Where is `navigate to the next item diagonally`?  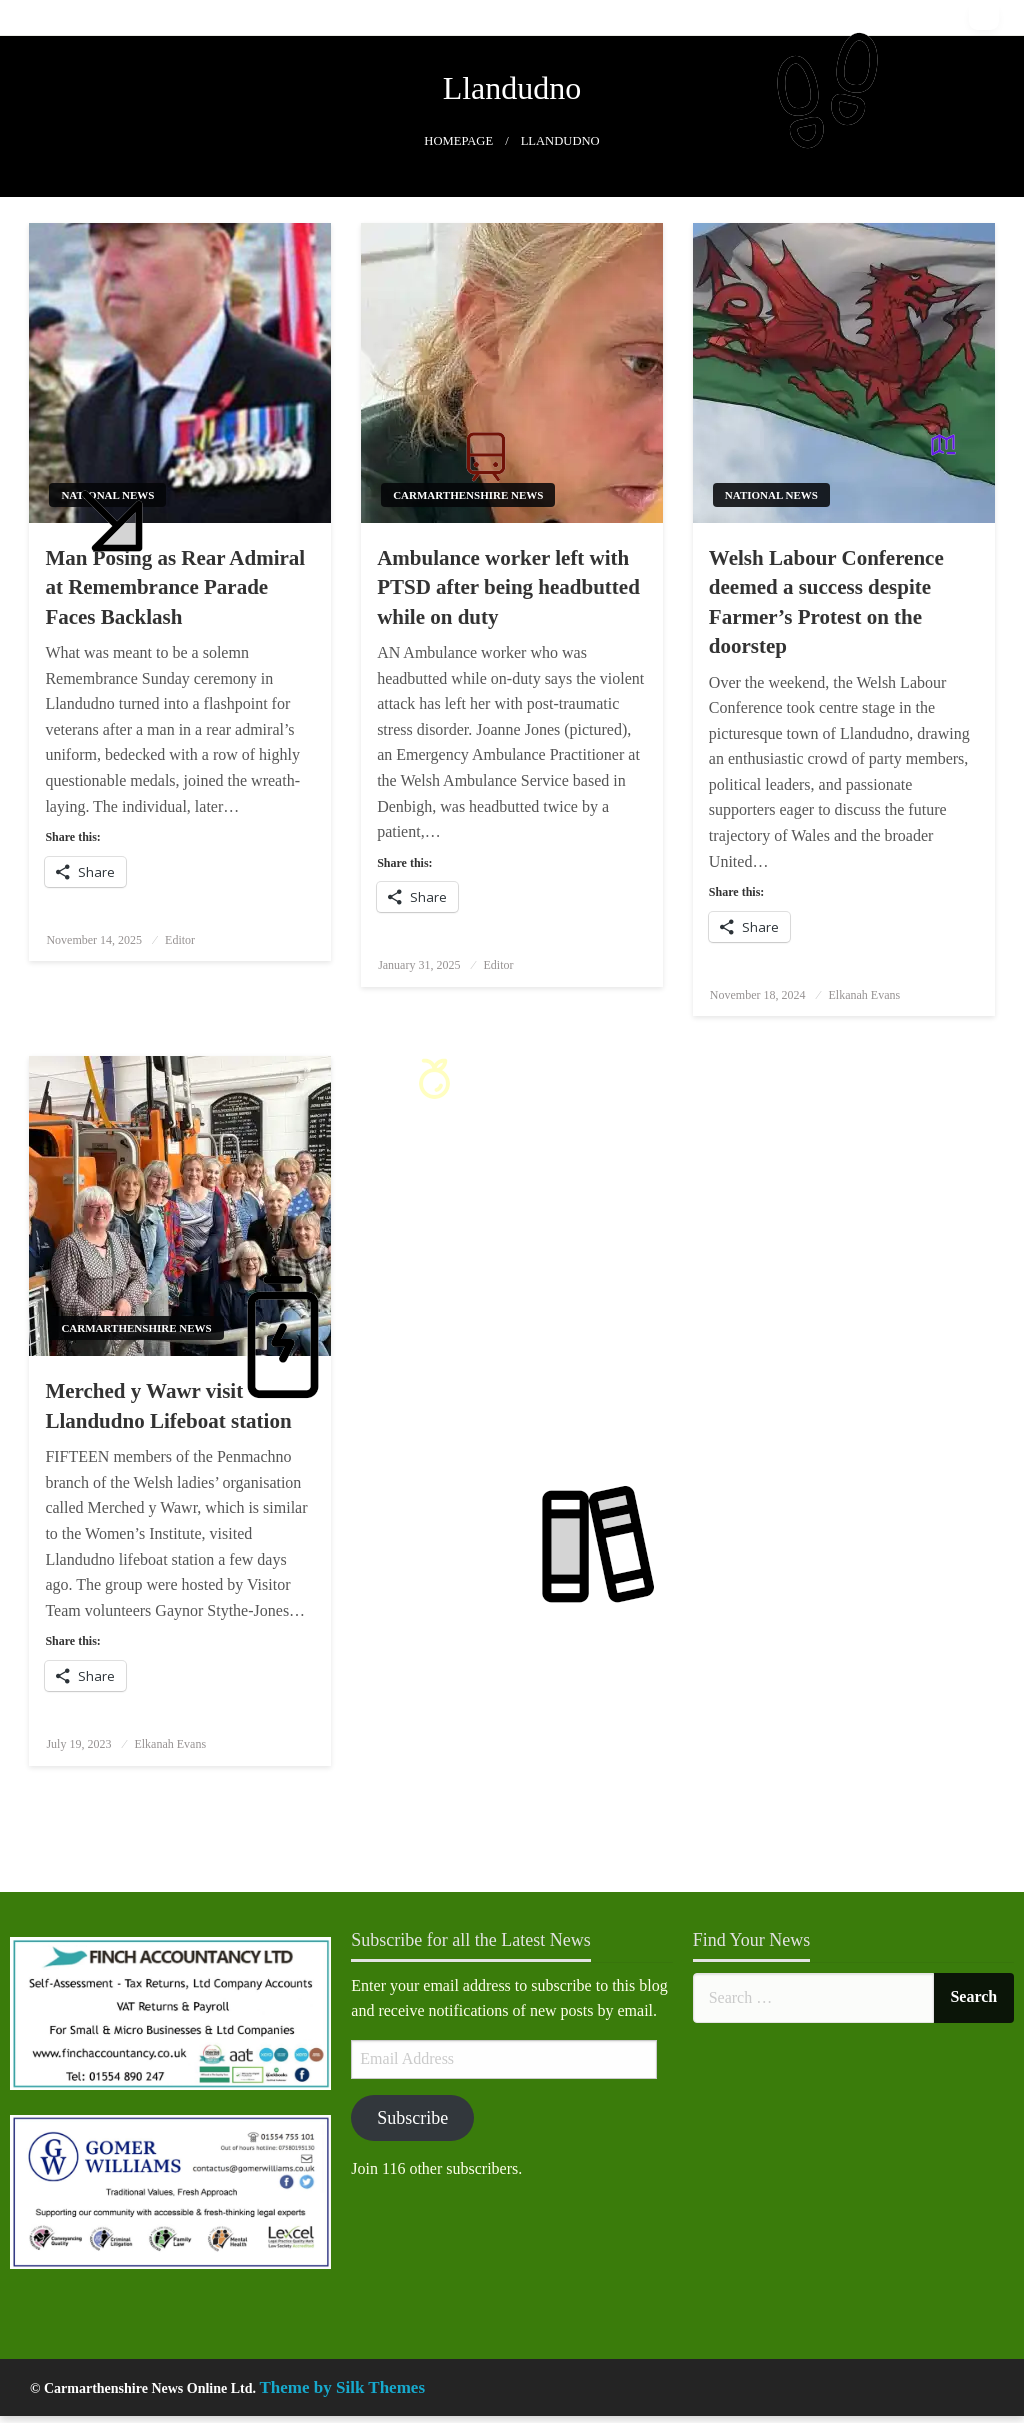
navigate to the next item diagonally is located at coordinates (112, 521).